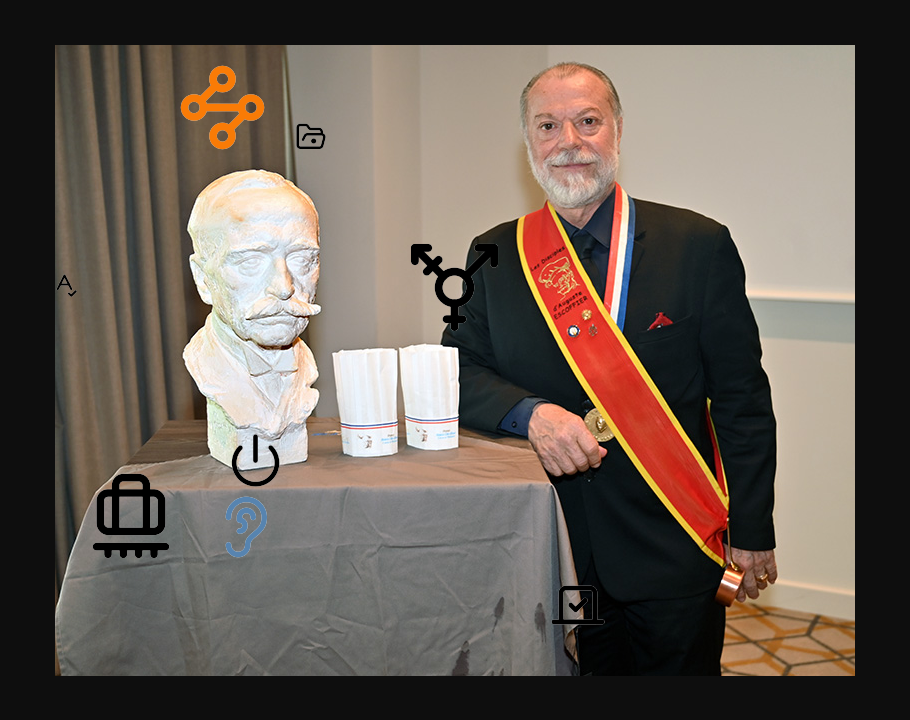  Describe the element at coordinates (311, 137) in the screenshot. I see `indicates an open folder with new or unread content` at that location.